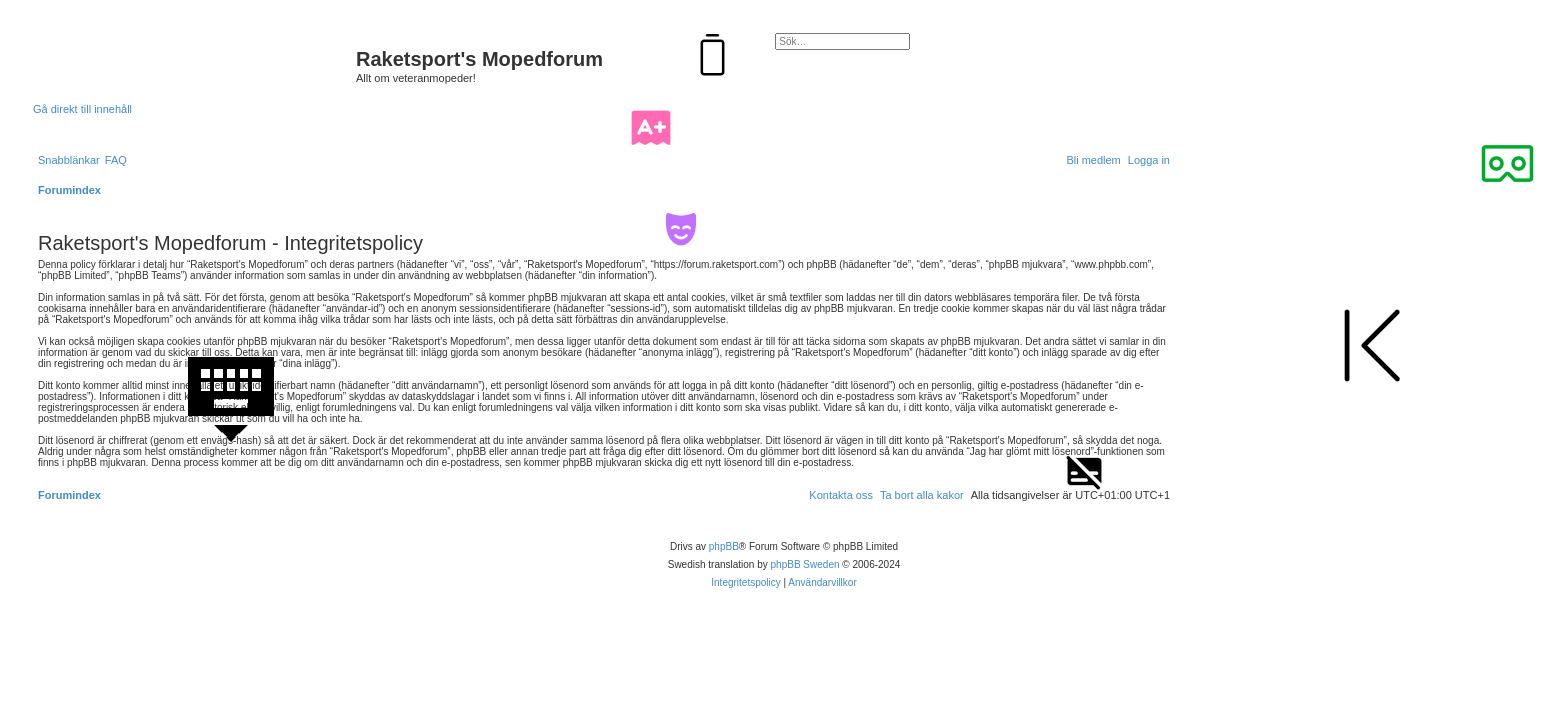  Describe the element at coordinates (651, 127) in the screenshot. I see `view exam or test results` at that location.